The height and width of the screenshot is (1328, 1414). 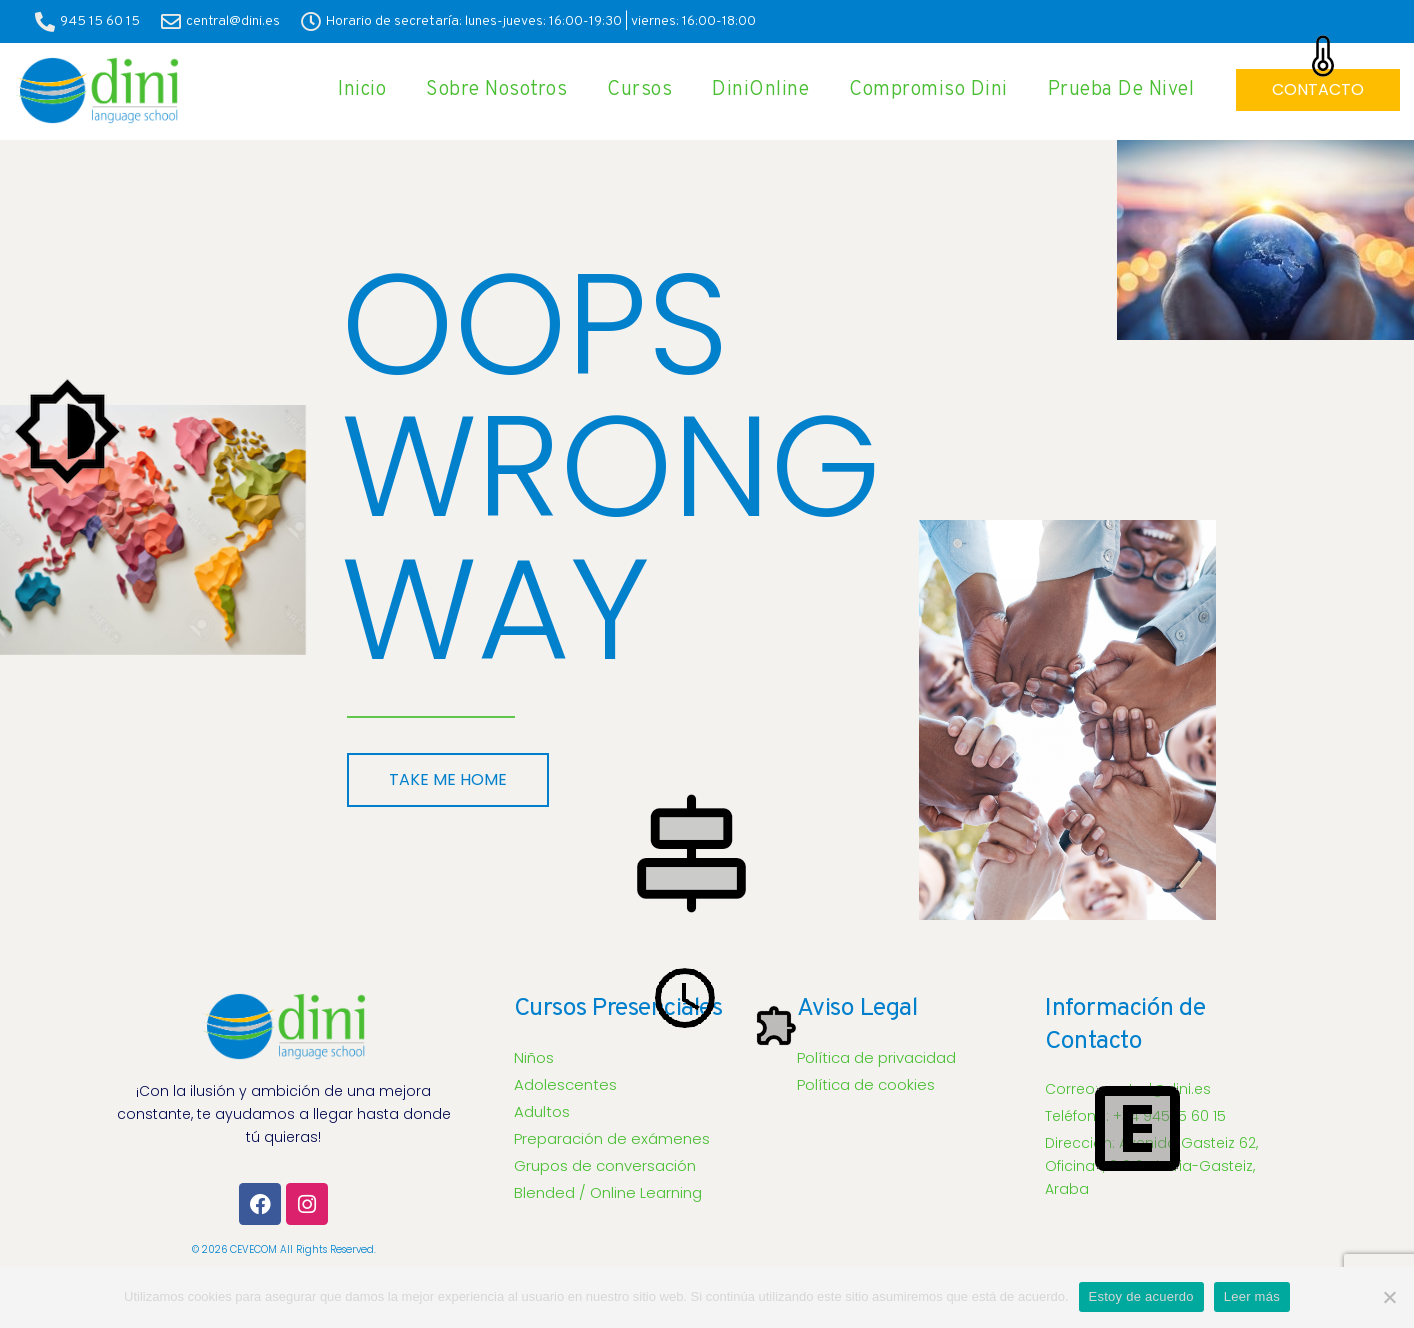 What do you see at coordinates (685, 998) in the screenshot?
I see `view time or clock settings` at bounding box center [685, 998].